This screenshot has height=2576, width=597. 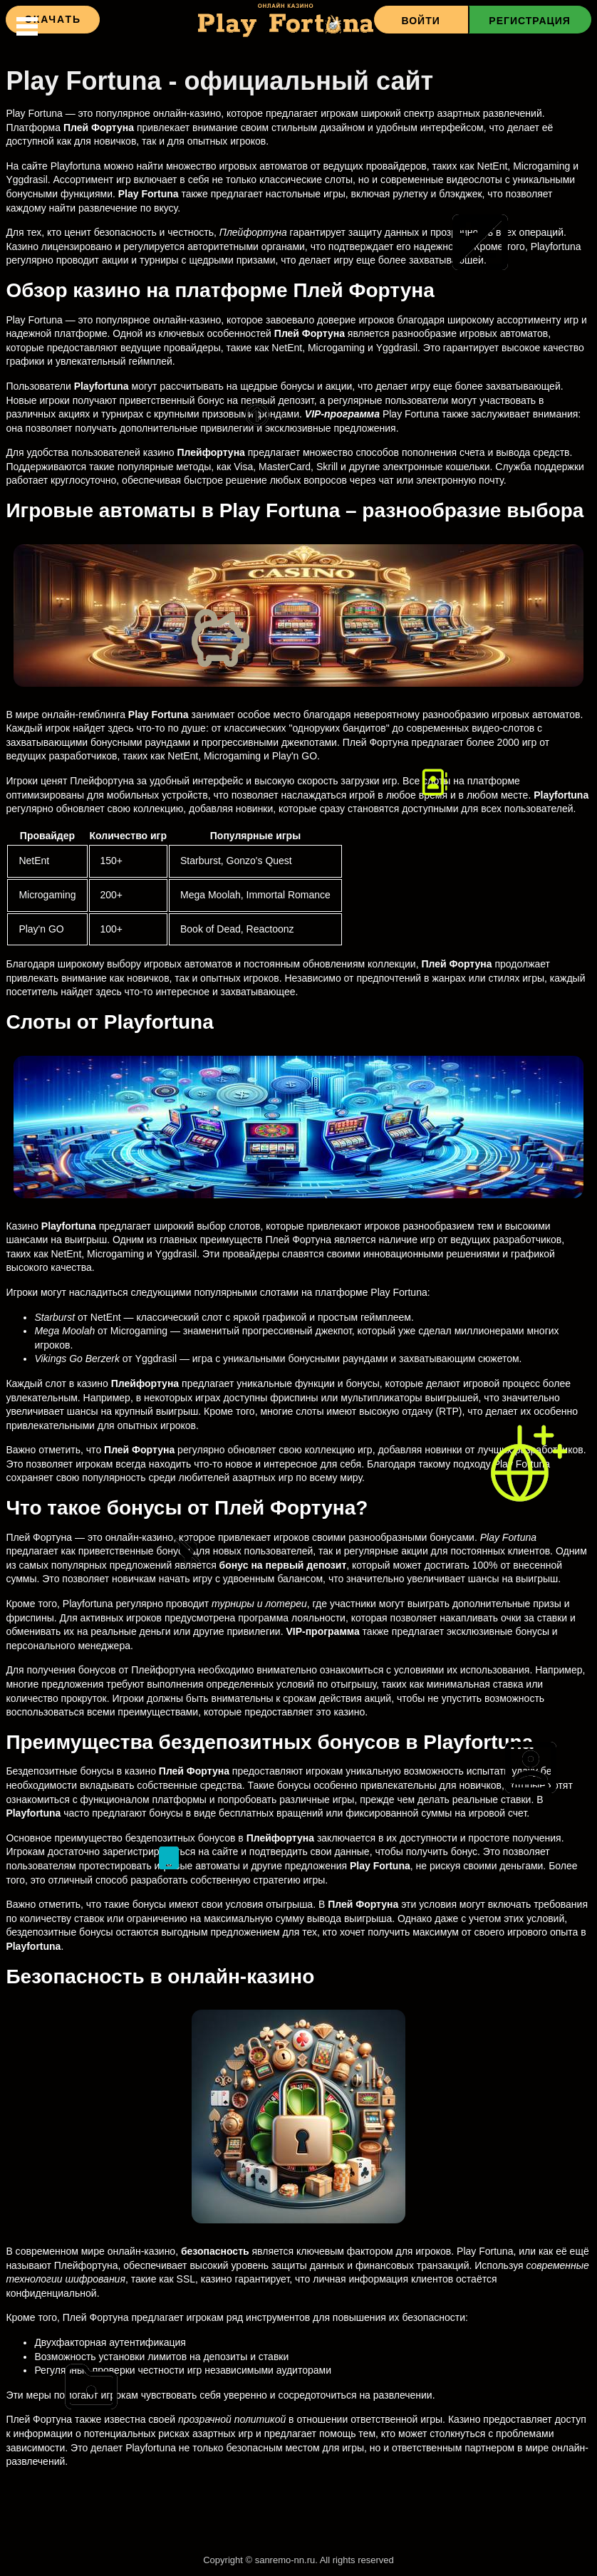 I want to click on switch to tablet view, so click(x=169, y=1858).